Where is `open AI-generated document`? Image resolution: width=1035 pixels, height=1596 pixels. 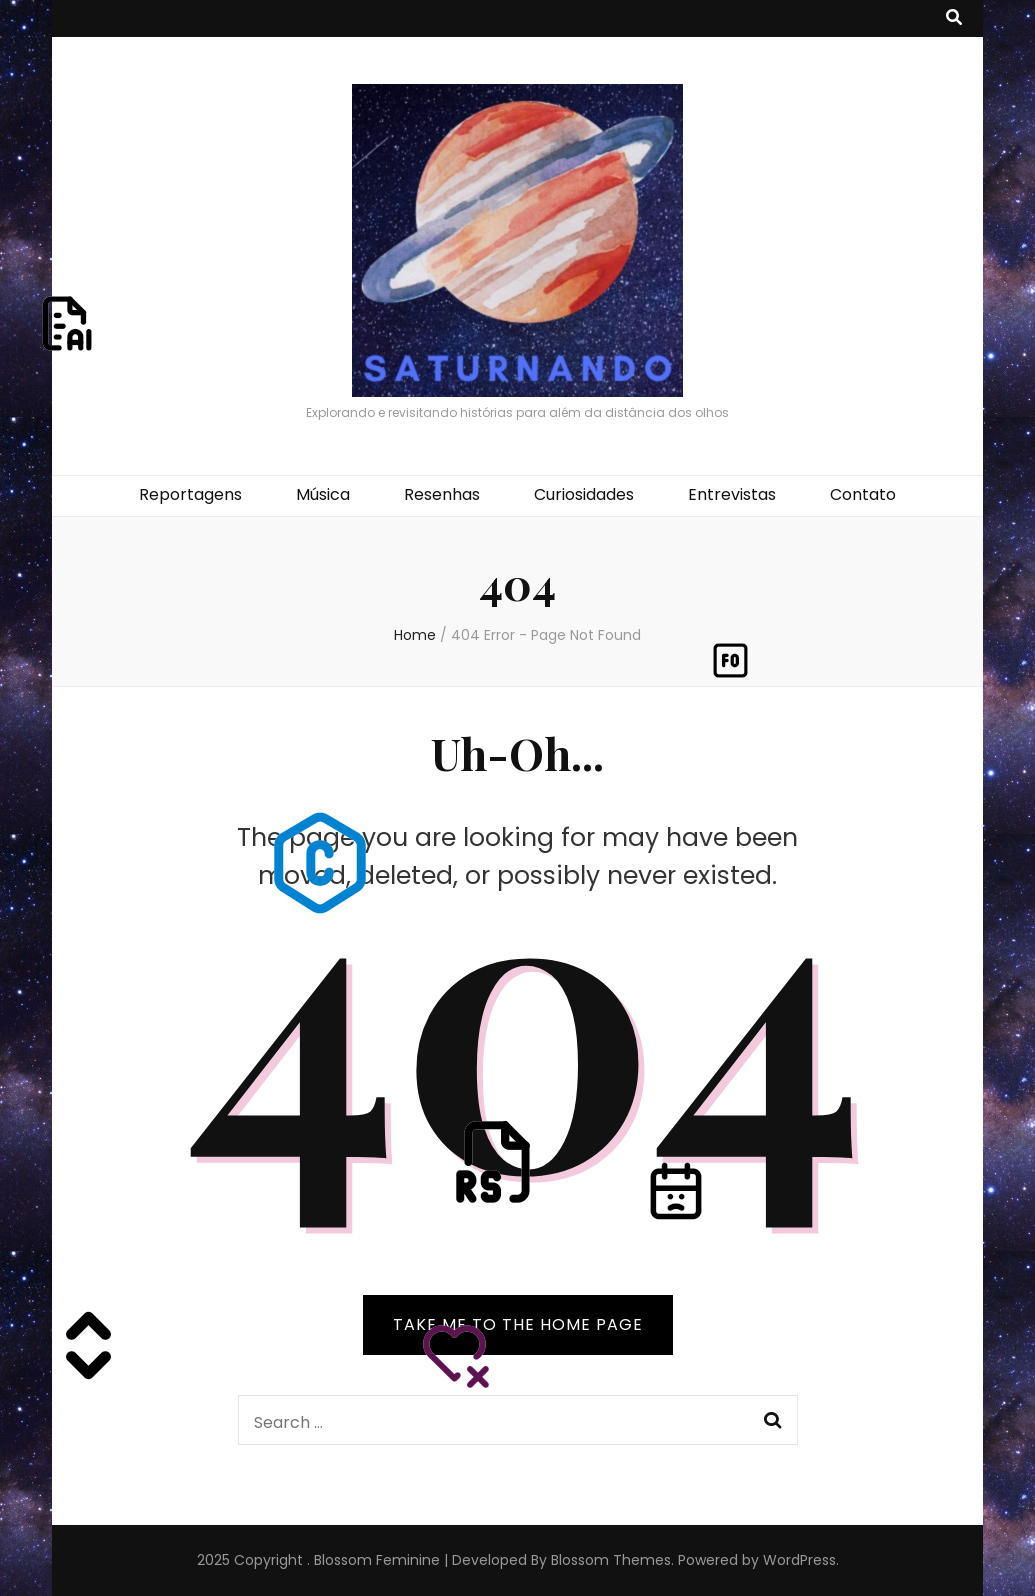
open AI-generated document is located at coordinates (64, 323).